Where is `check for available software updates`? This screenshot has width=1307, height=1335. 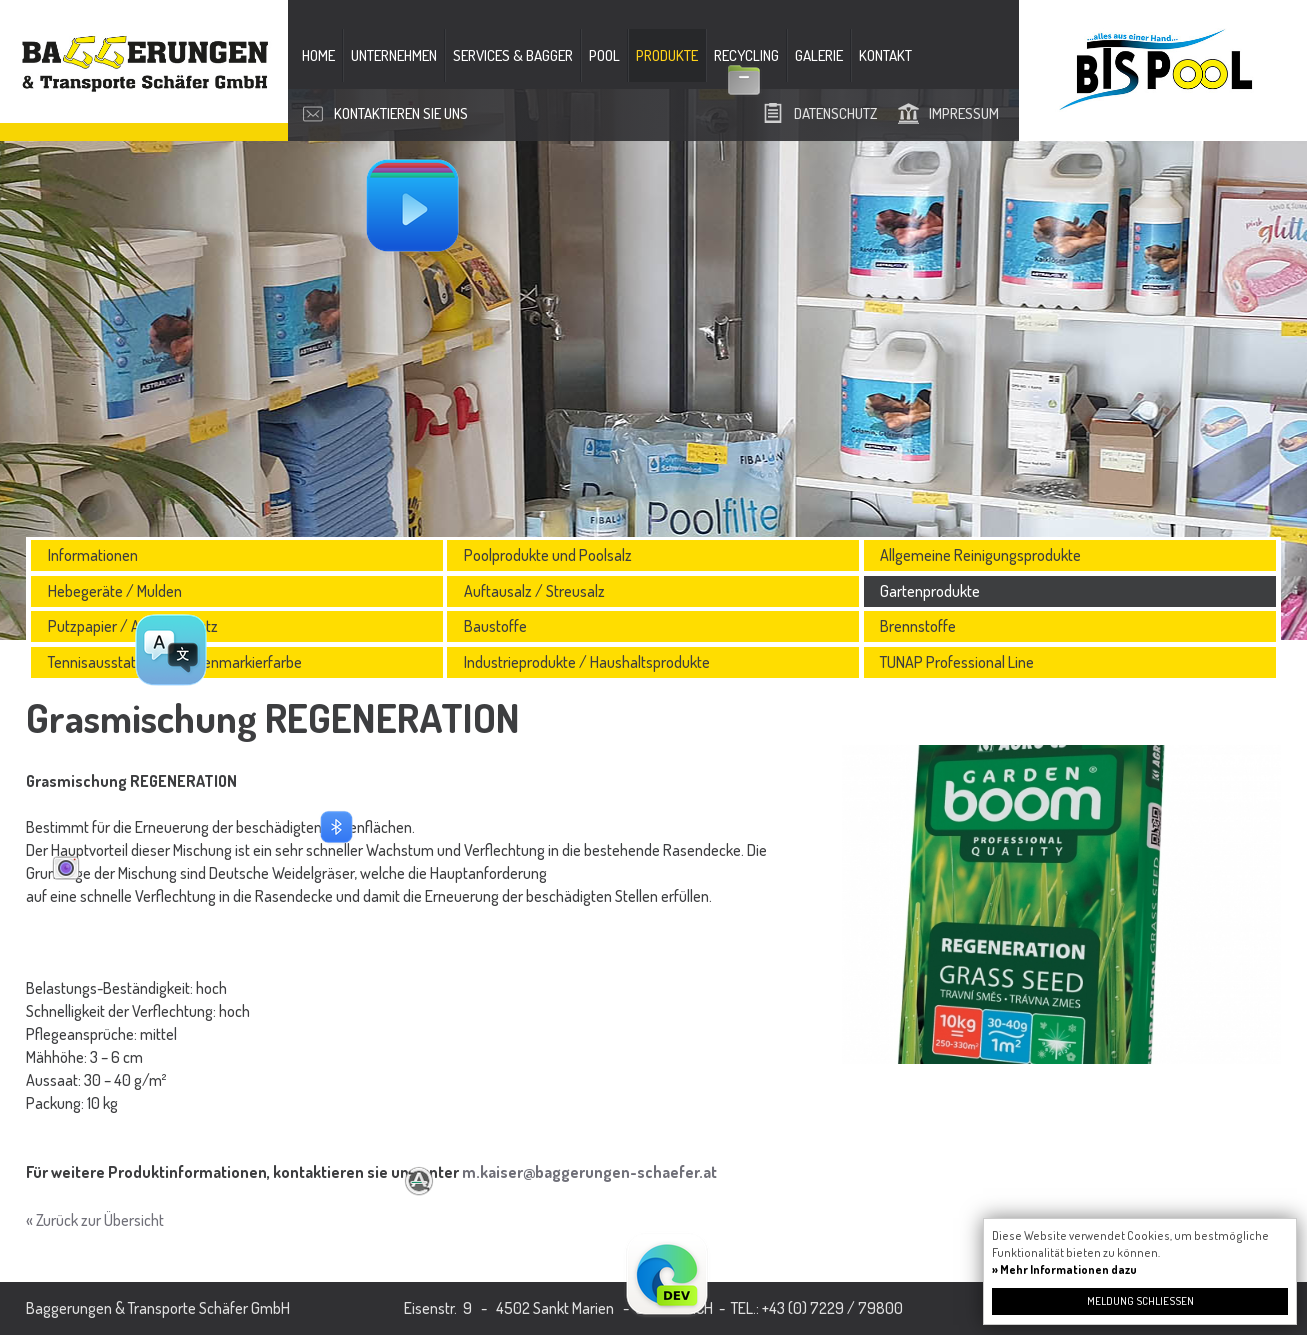 check for available software updates is located at coordinates (419, 1181).